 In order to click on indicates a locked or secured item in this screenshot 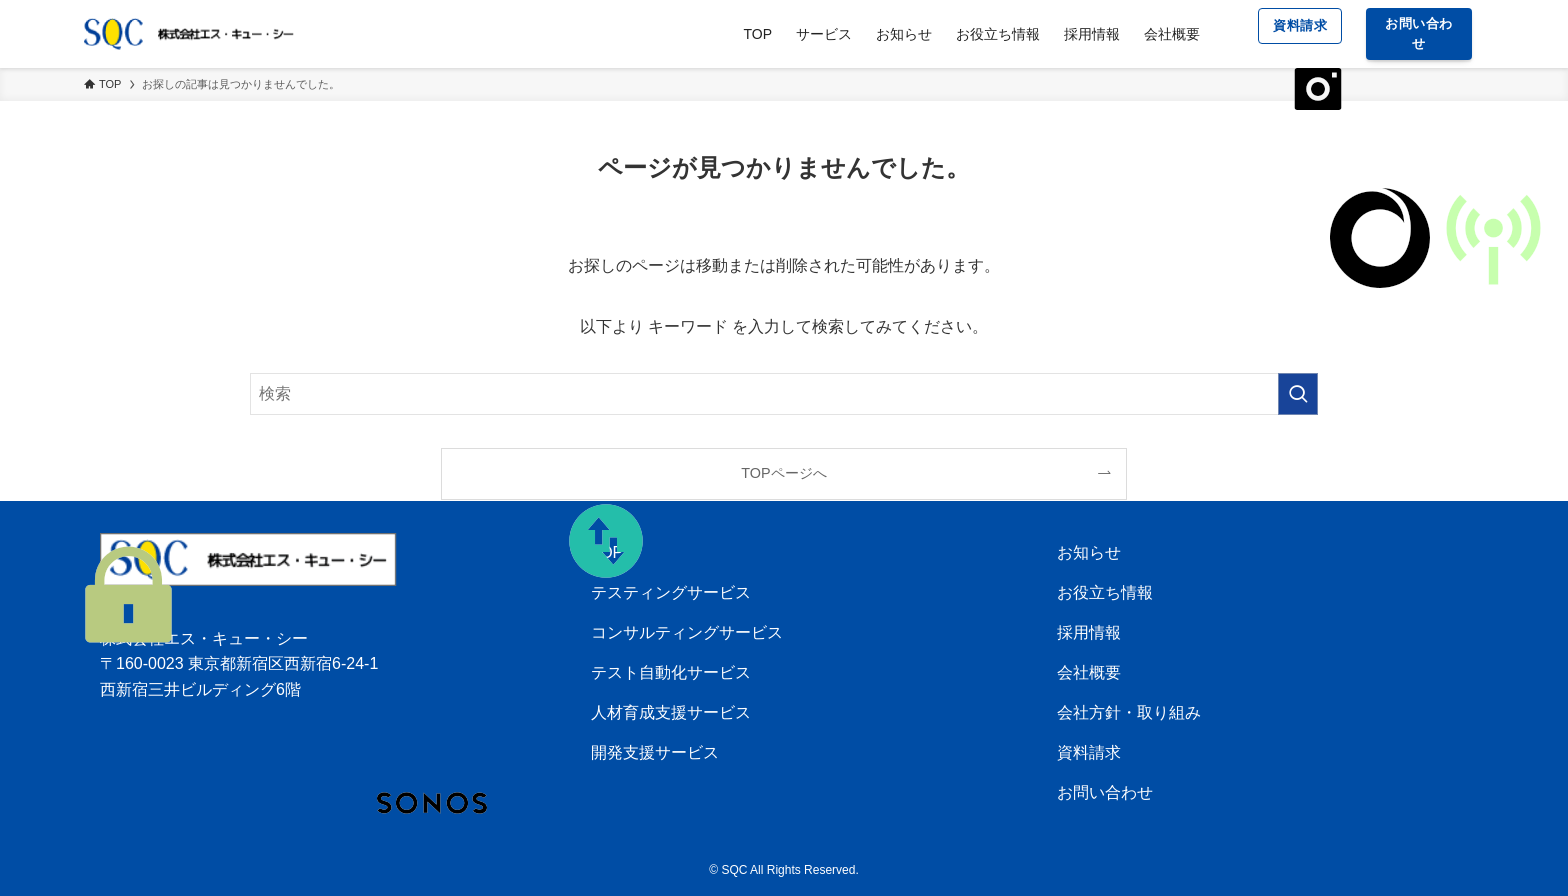, I will do `click(128, 594)`.